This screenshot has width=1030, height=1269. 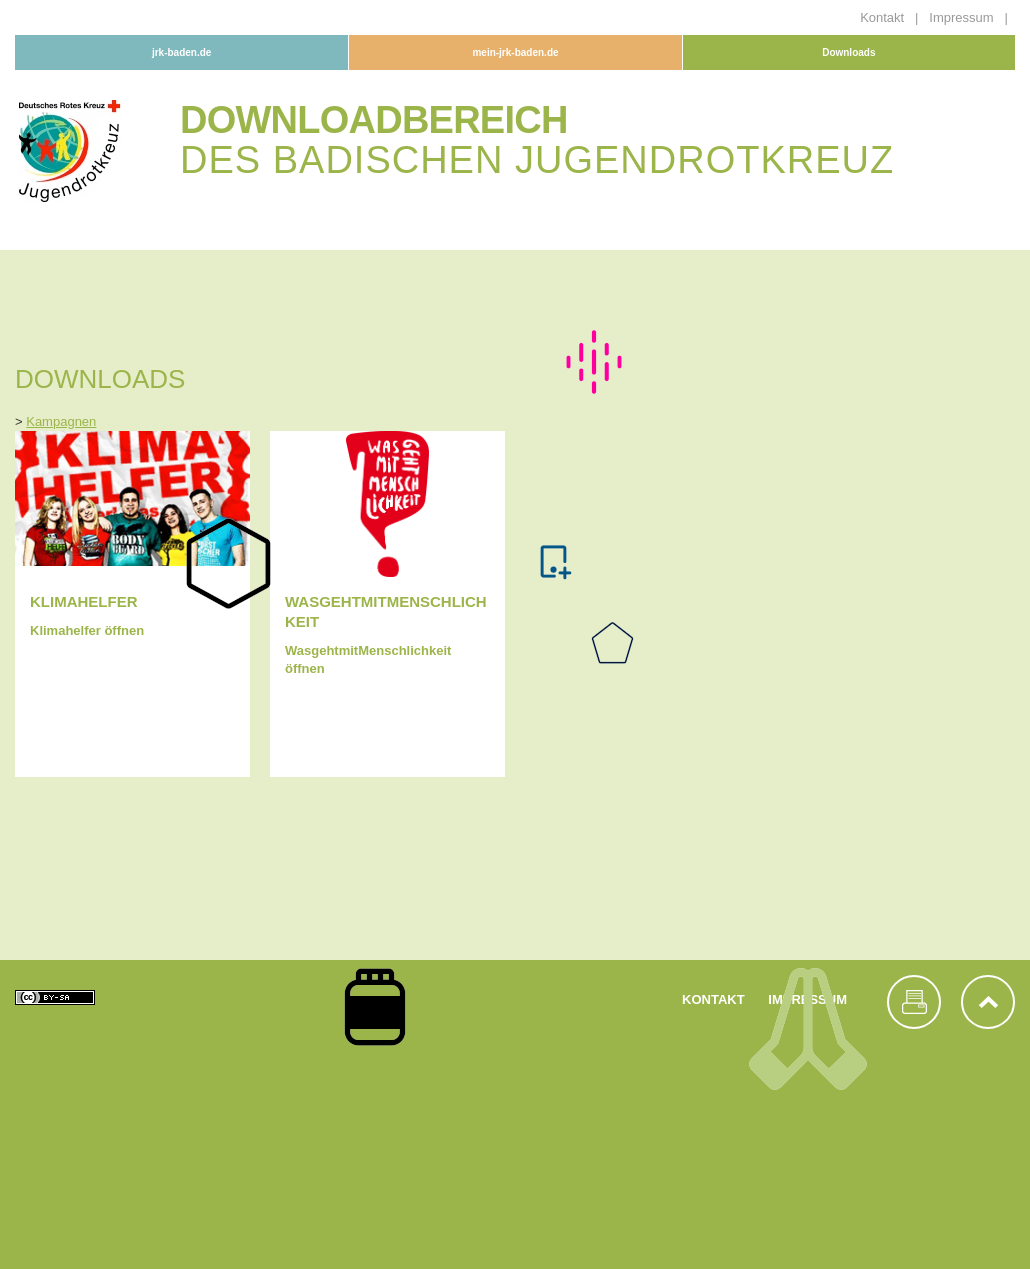 I want to click on express gratitude or thanks, so click(x=808, y=1031).